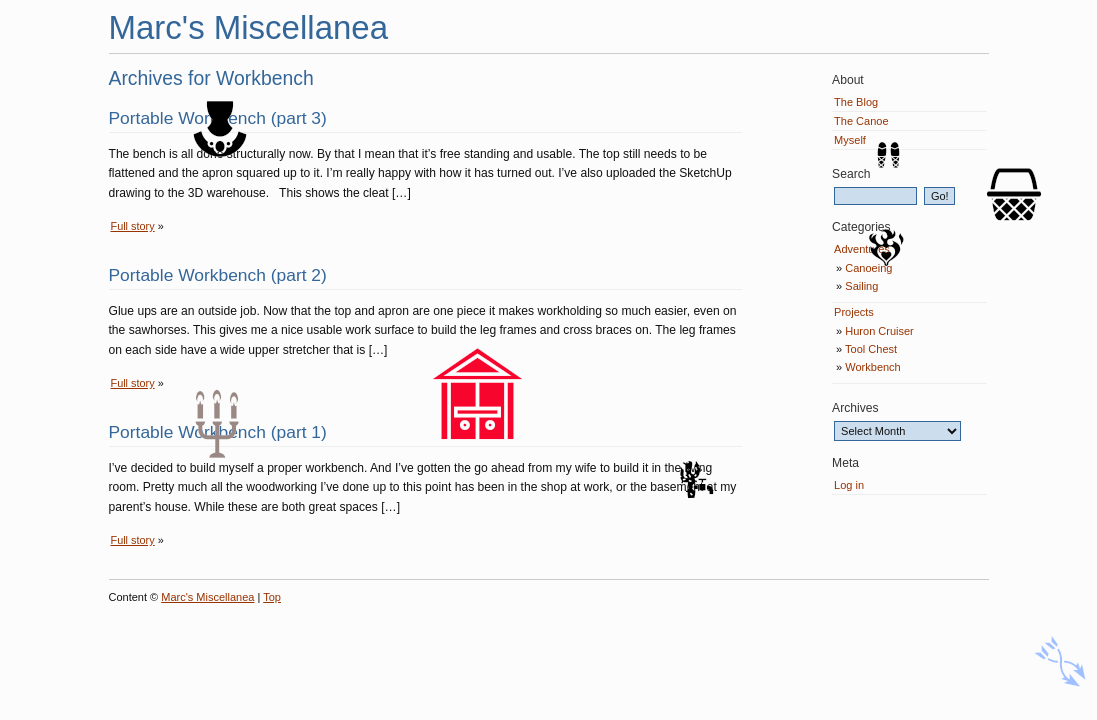 The width and height of the screenshot is (1097, 720). What do you see at coordinates (888, 154) in the screenshot?
I see `equip leg armor to your character` at bounding box center [888, 154].